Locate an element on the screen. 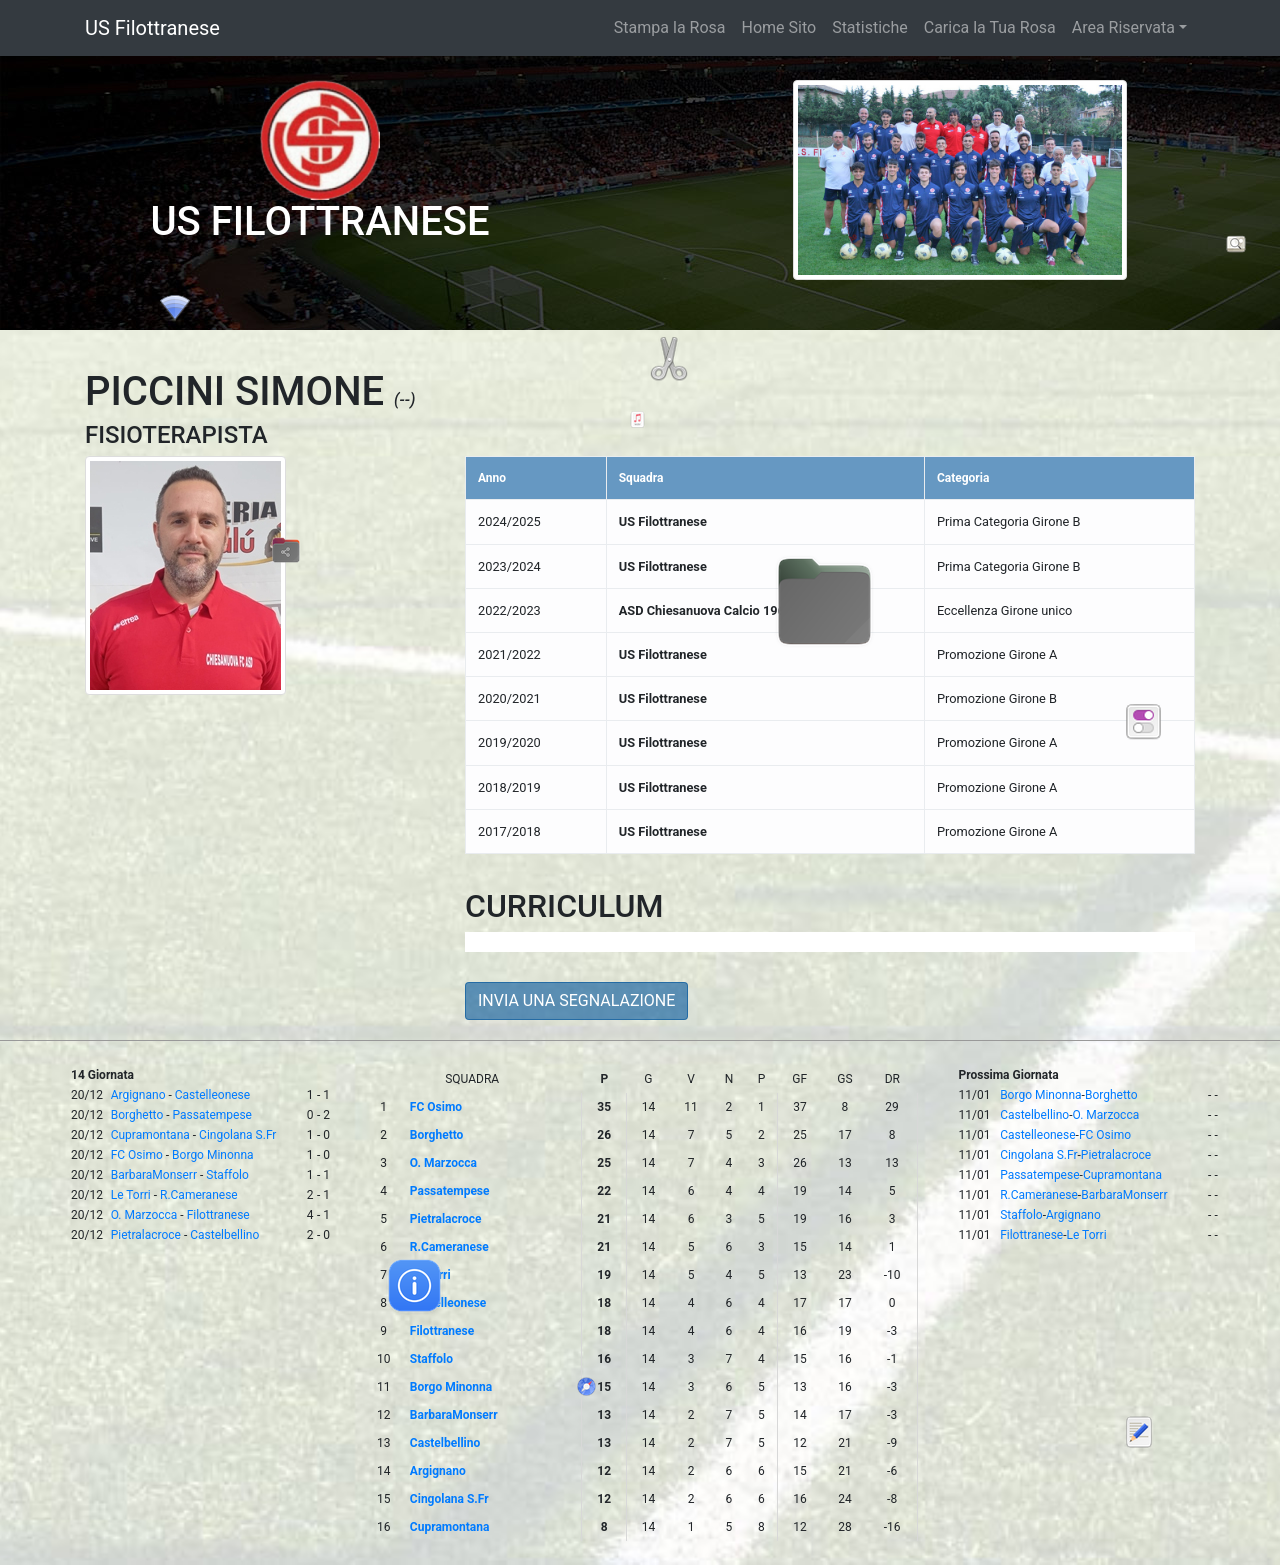  open folder to view contents is located at coordinates (824, 601).